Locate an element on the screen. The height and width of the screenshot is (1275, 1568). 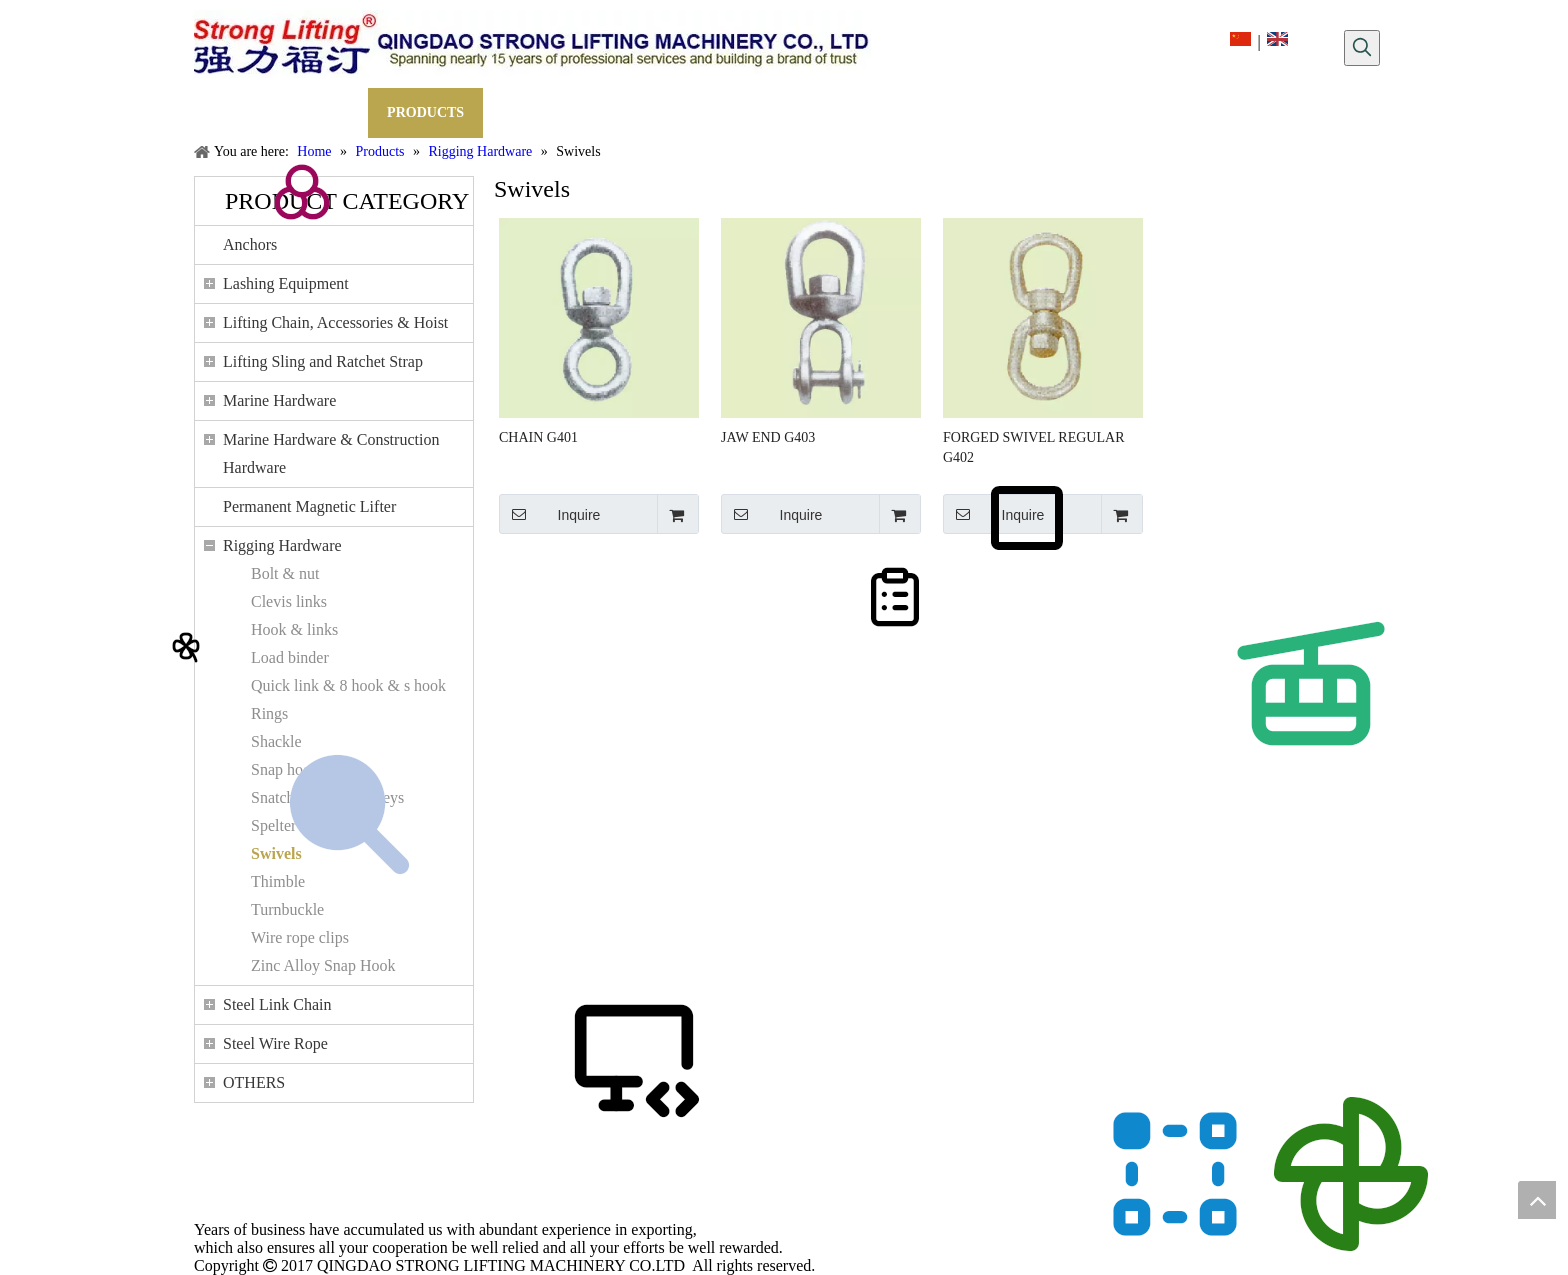
search or find content is located at coordinates (349, 814).